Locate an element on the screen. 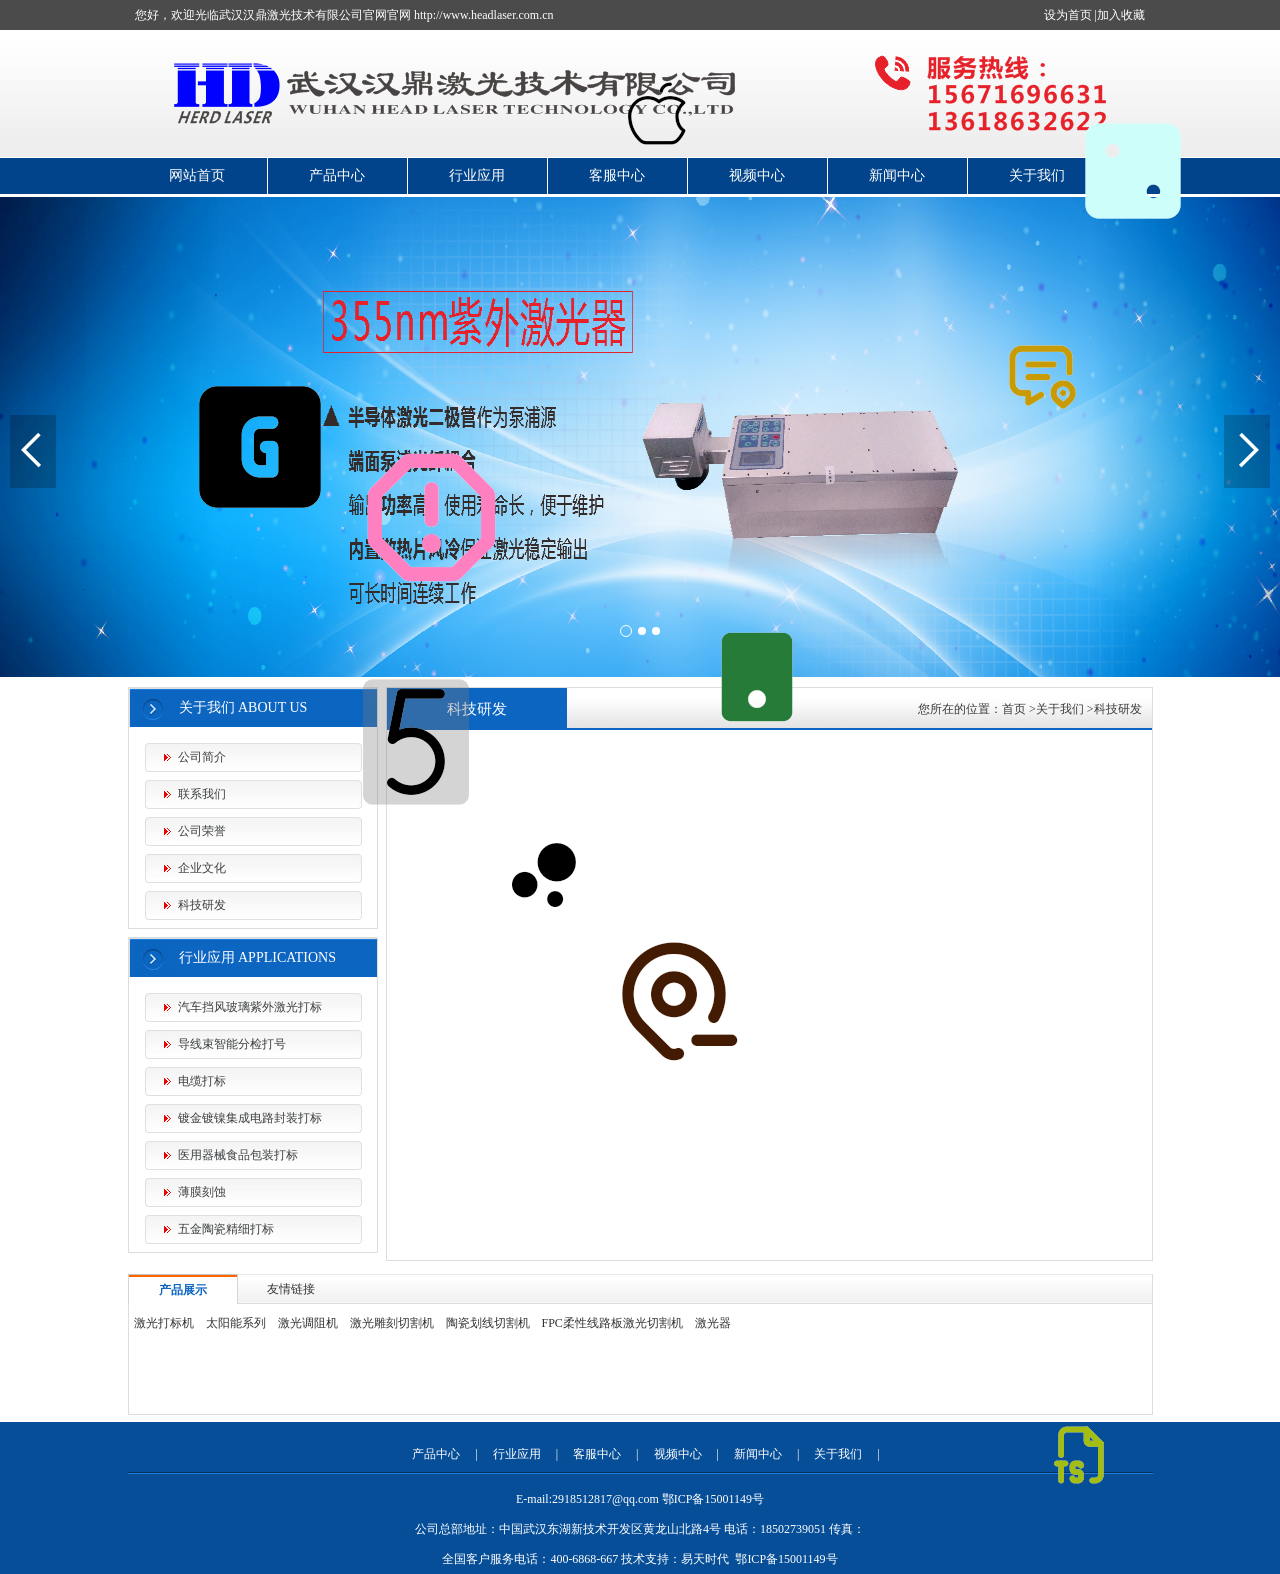 This screenshot has width=1280, height=1574. indicates a TypeScript file is located at coordinates (1081, 1455).